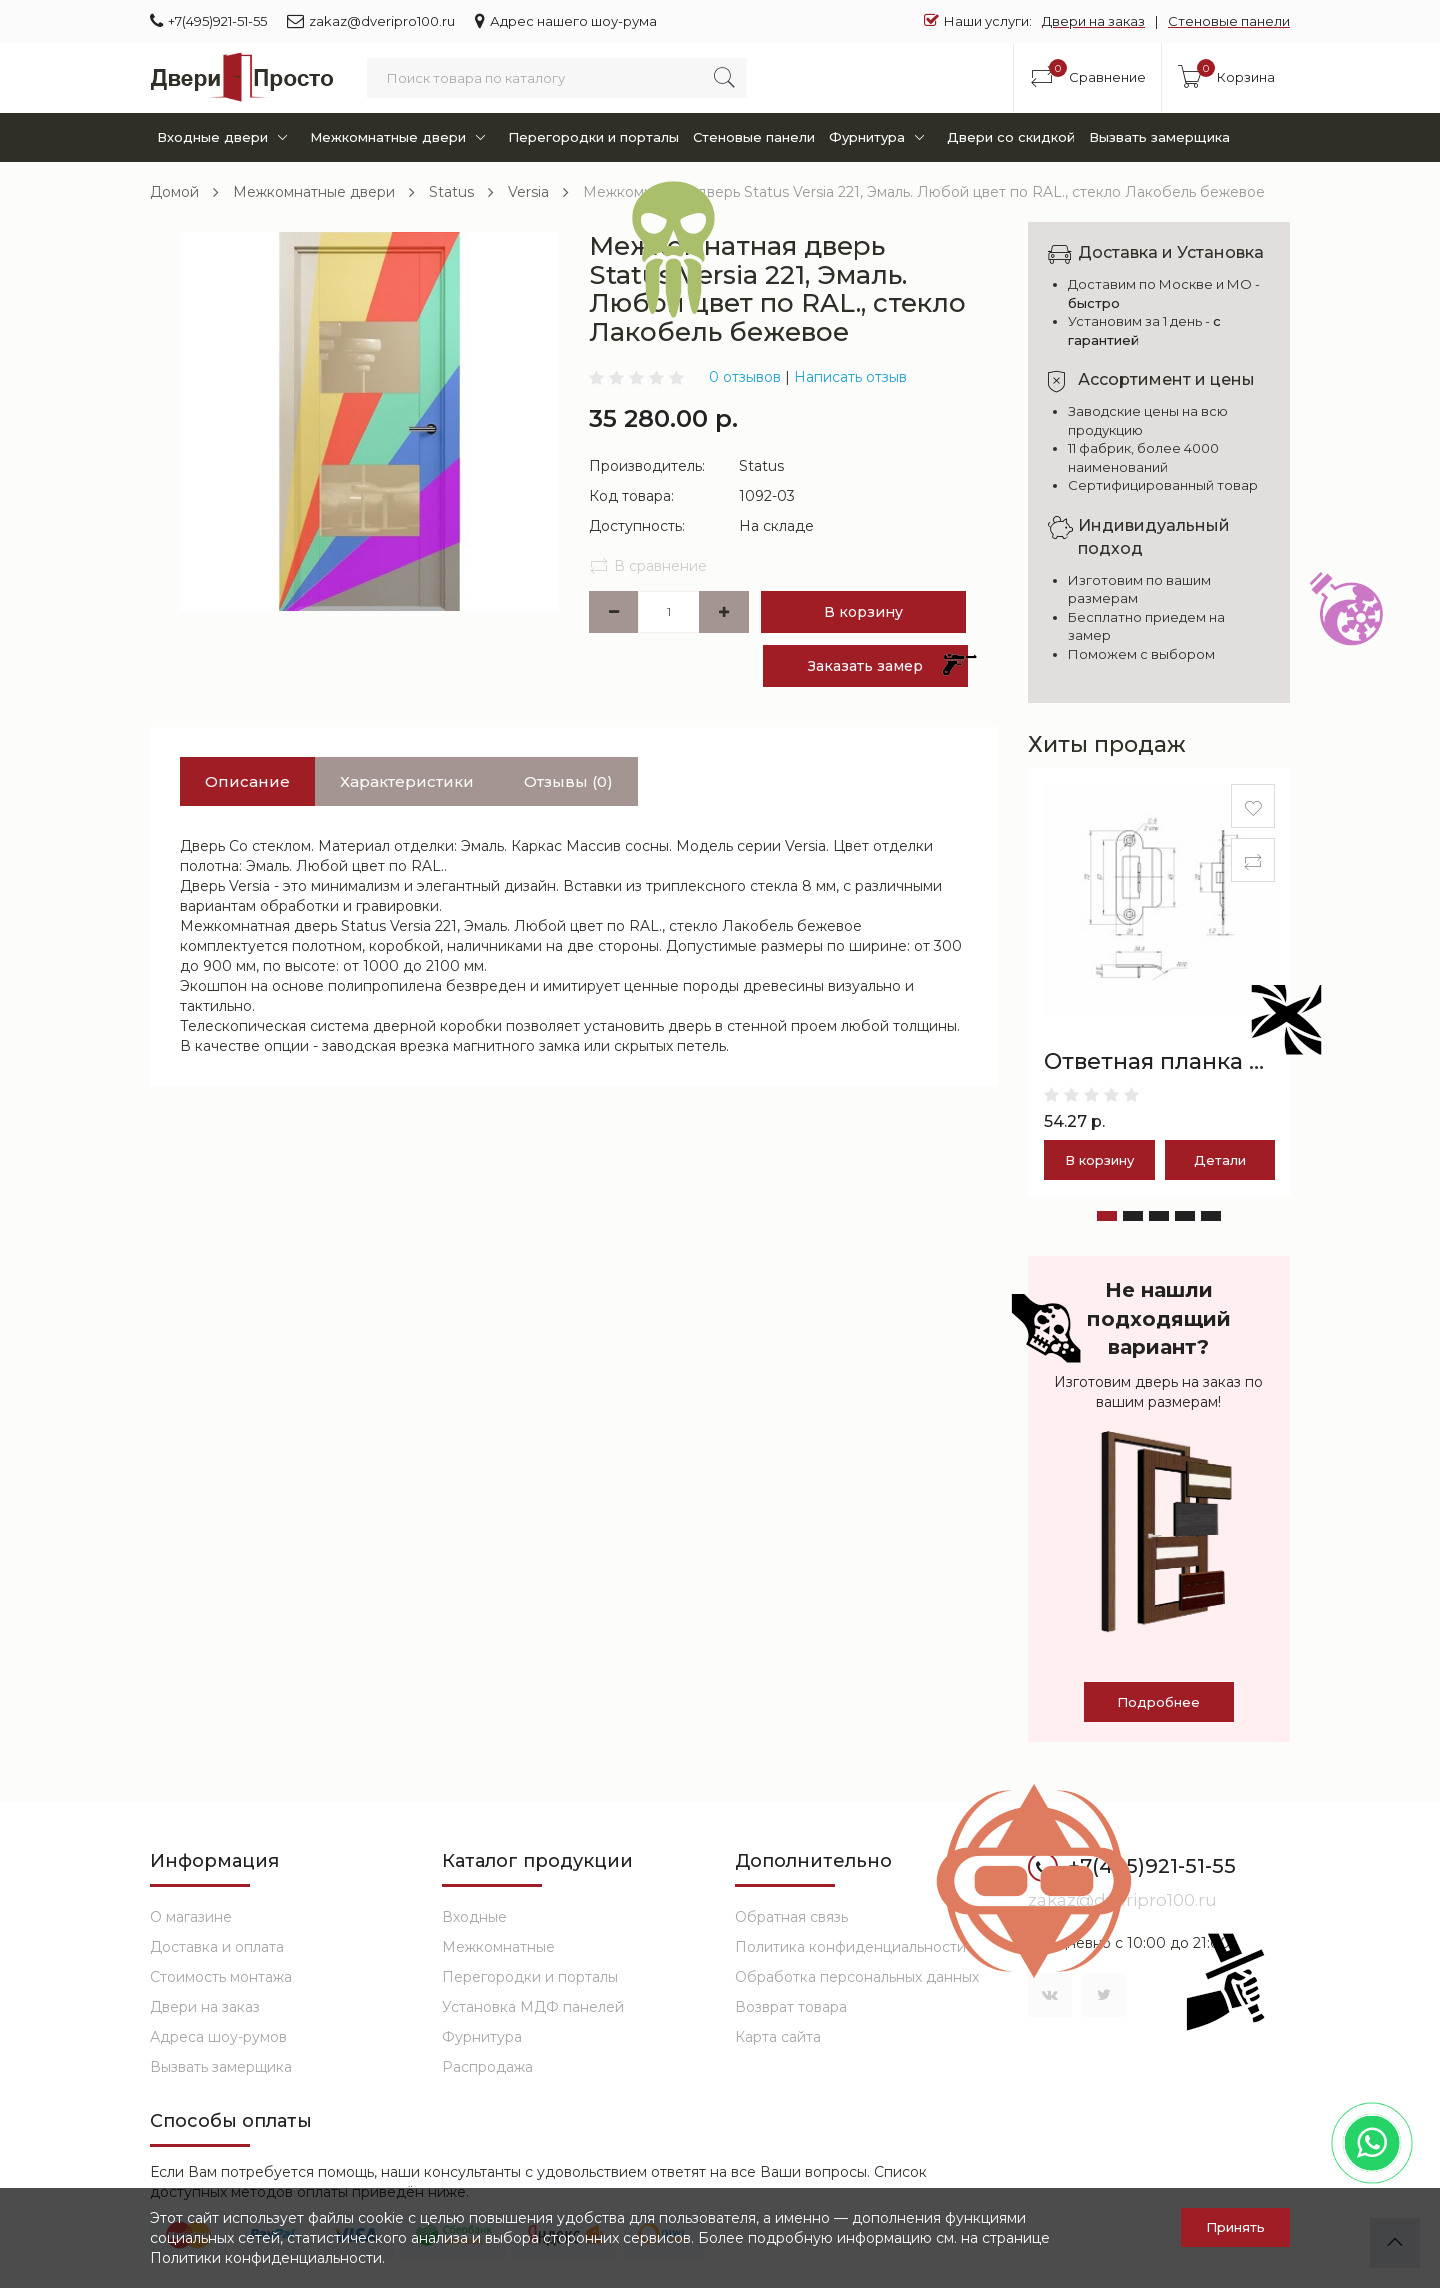 This screenshot has height=2288, width=1440. What do you see at coordinates (1346, 608) in the screenshot?
I see `use a frost potion or ice spell item` at bounding box center [1346, 608].